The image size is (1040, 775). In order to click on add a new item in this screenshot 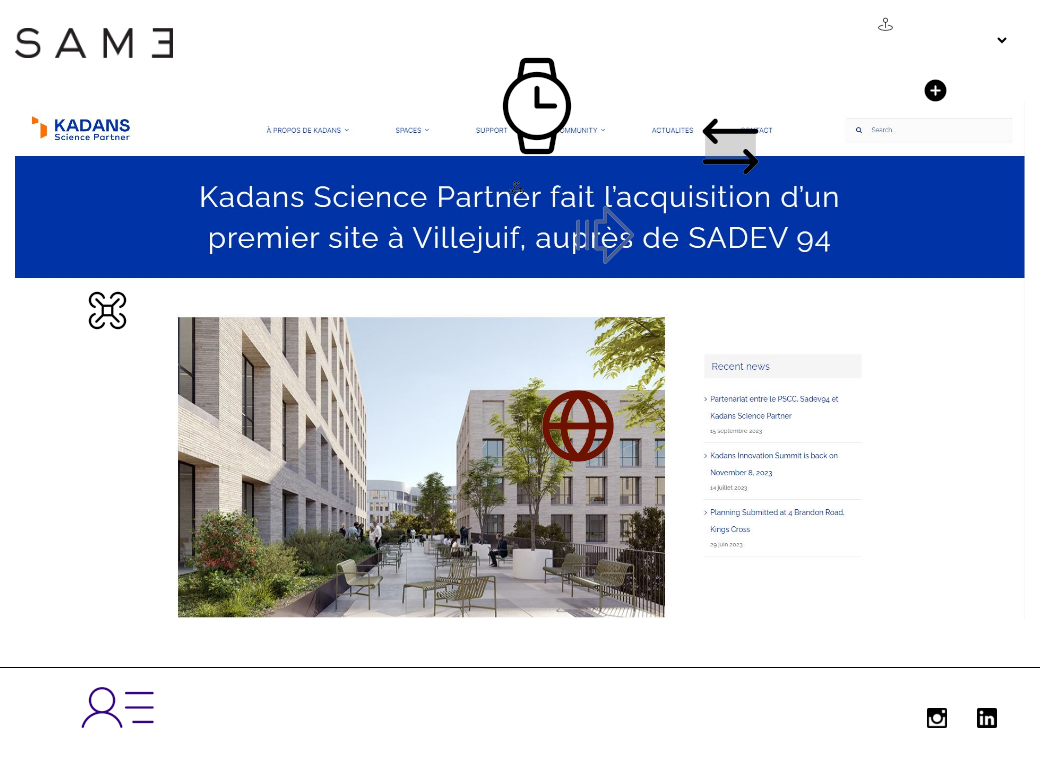, I will do `click(935, 90)`.